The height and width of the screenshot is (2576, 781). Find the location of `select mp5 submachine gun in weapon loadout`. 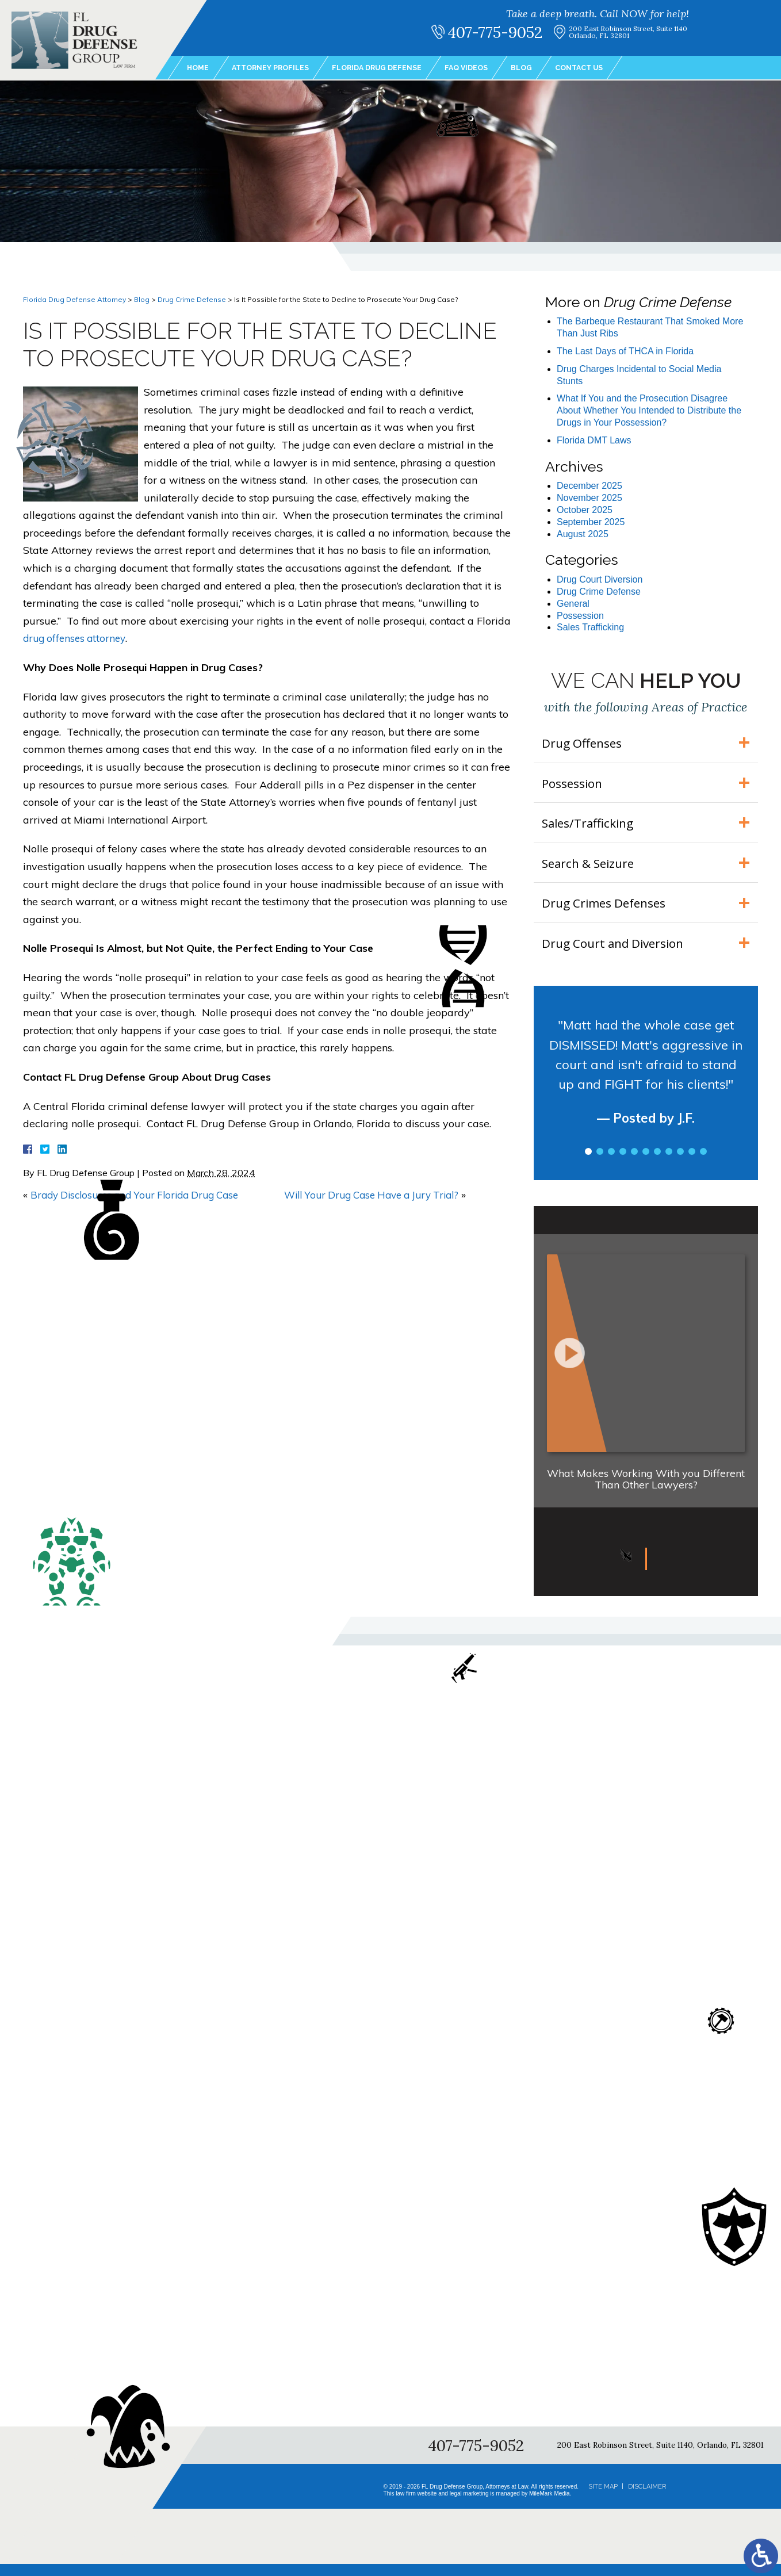

select mp5 submachine gun in weapon loadout is located at coordinates (464, 1668).